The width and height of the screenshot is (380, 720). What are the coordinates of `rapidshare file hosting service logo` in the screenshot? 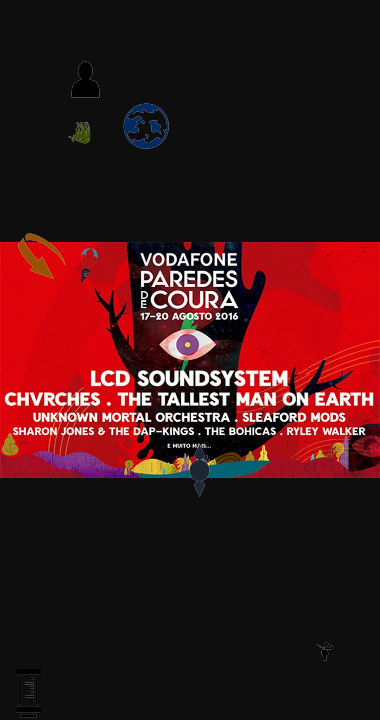 It's located at (41, 256).